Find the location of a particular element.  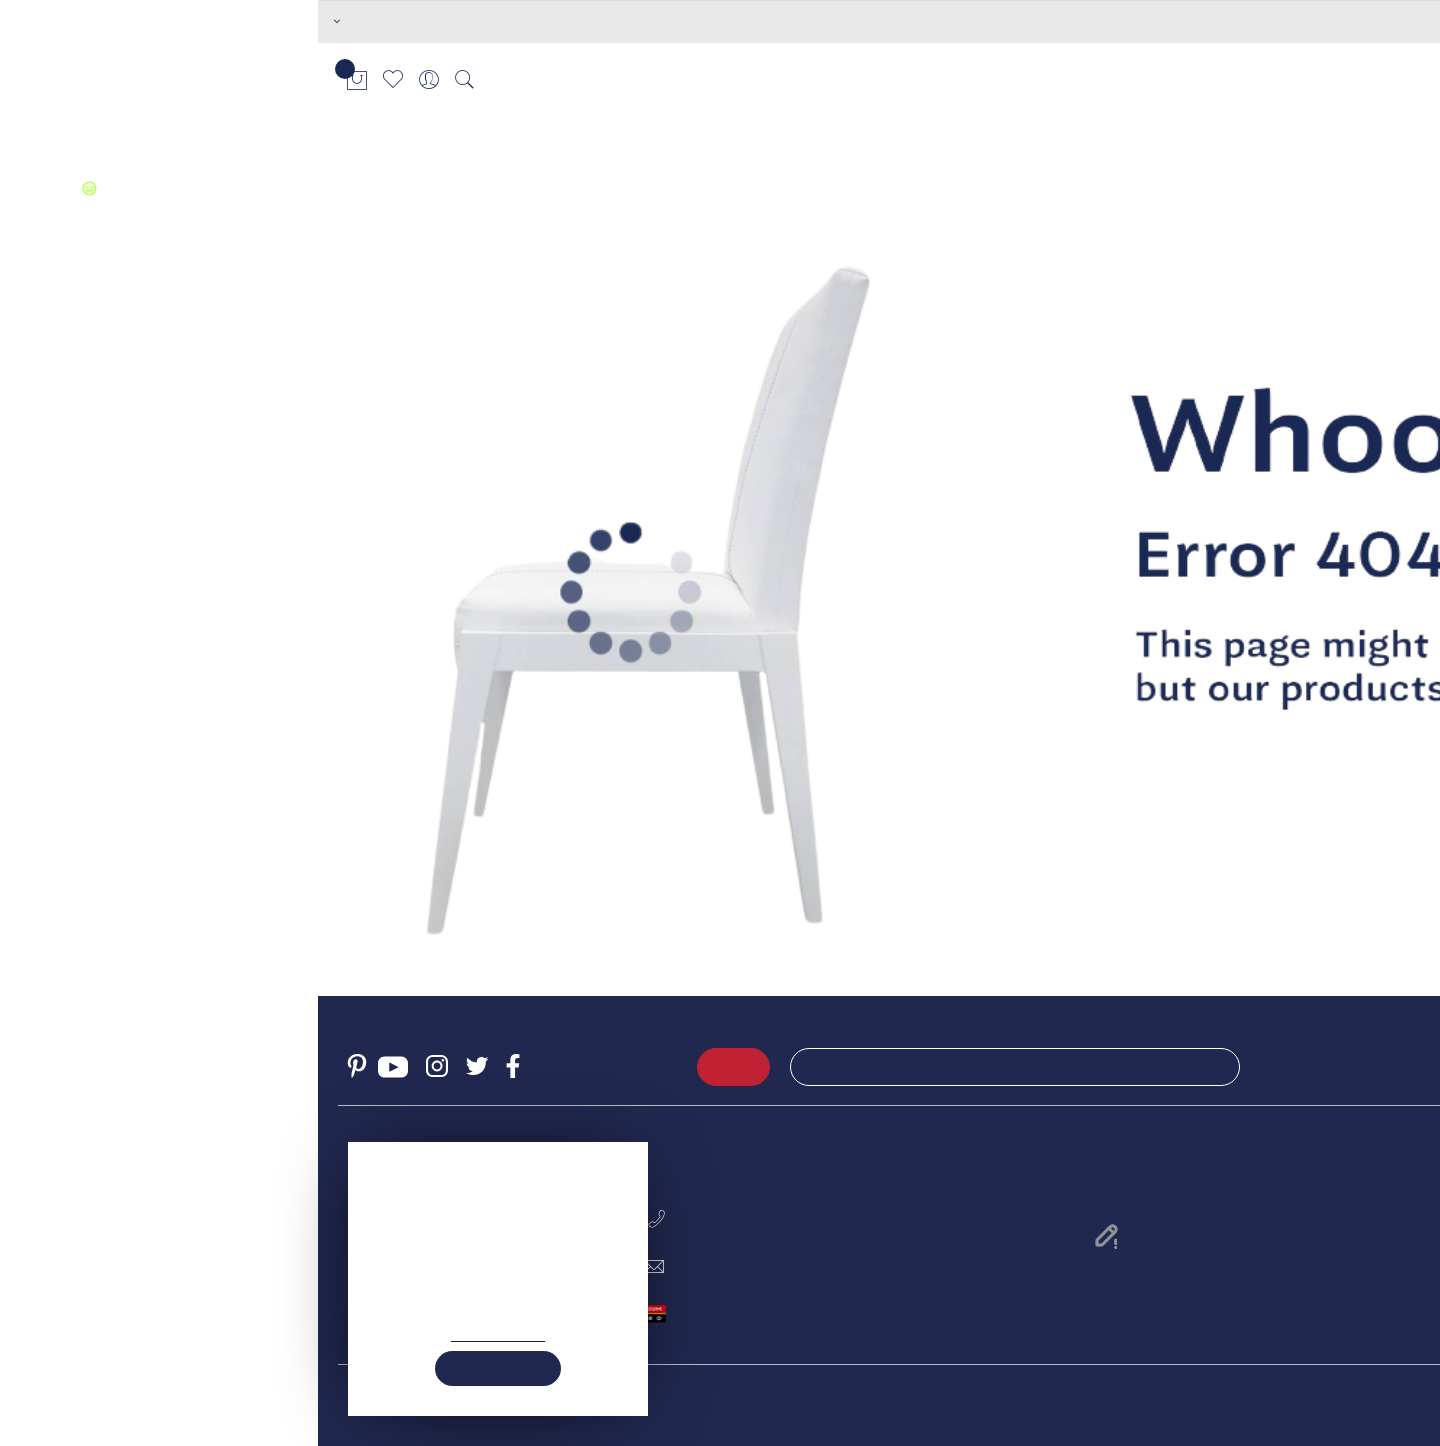

edit action requires attention is located at coordinates (1107, 1235).